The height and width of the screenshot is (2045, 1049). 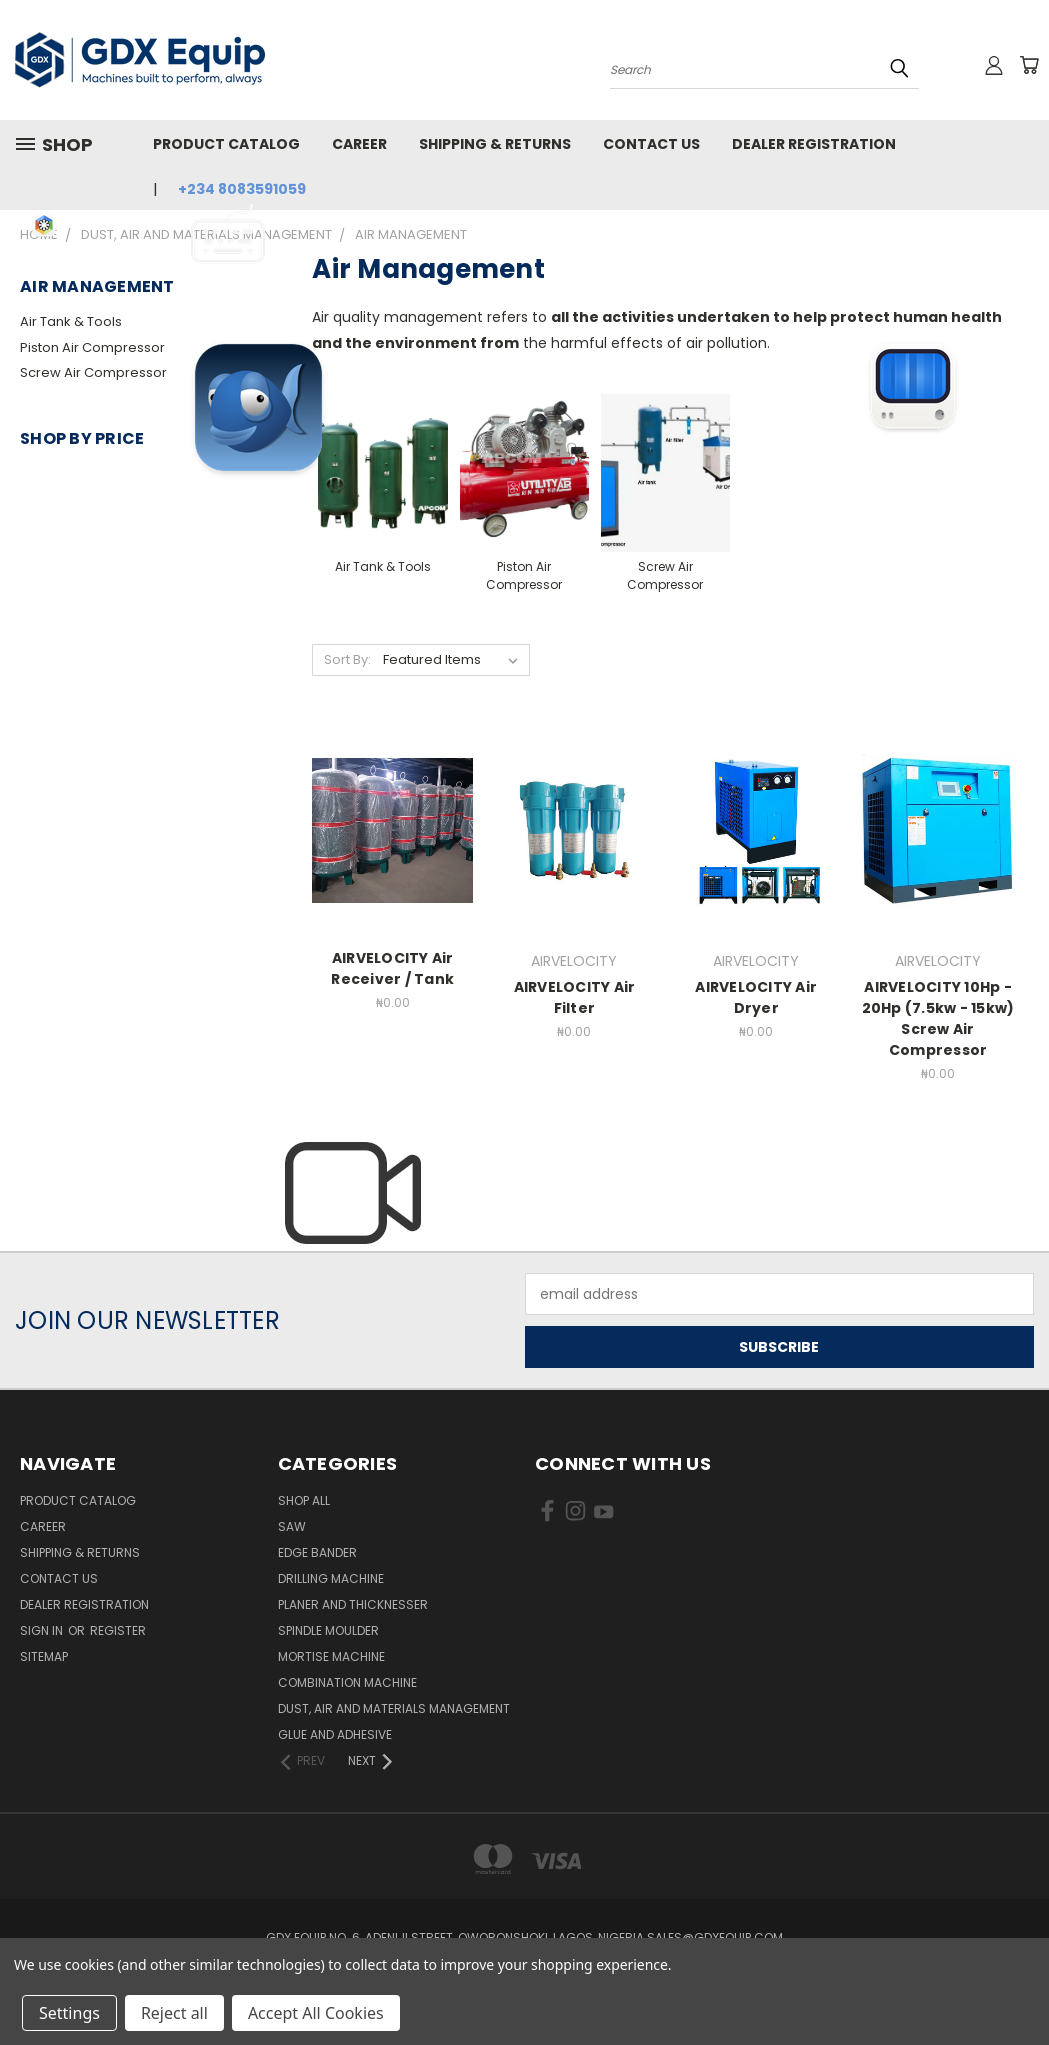 I want to click on start a video call, so click(x=353, y=1193).